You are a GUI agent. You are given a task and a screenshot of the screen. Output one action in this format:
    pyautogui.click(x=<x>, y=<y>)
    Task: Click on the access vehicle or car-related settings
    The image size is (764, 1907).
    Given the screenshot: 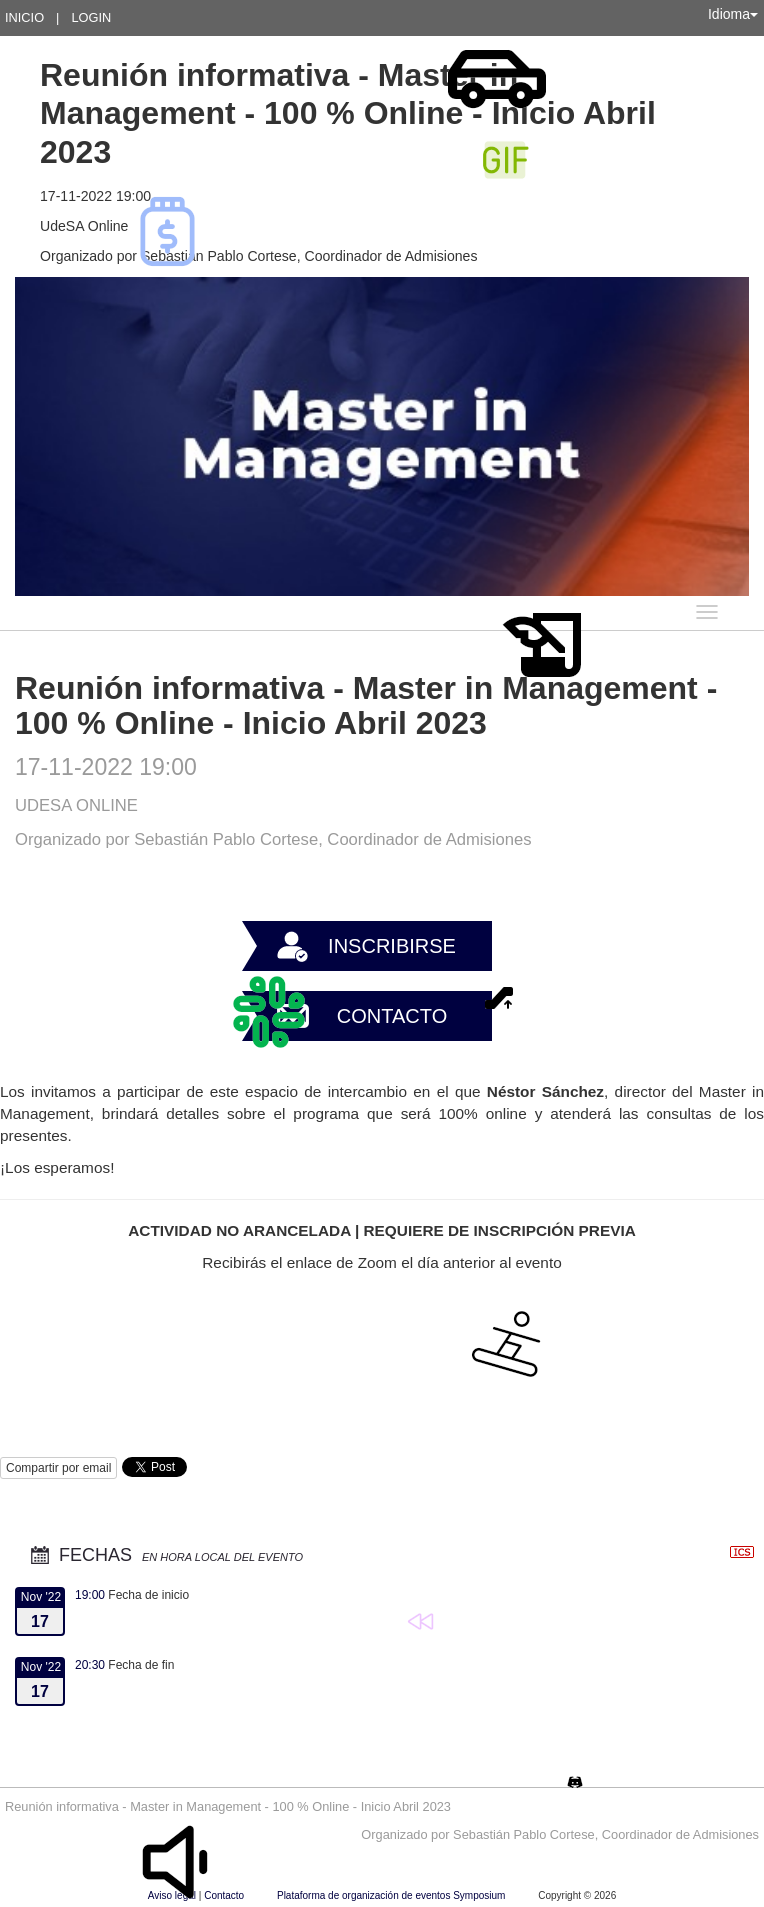 What is the action you would take?
    pyautogui.click(x=497, y=76)
    